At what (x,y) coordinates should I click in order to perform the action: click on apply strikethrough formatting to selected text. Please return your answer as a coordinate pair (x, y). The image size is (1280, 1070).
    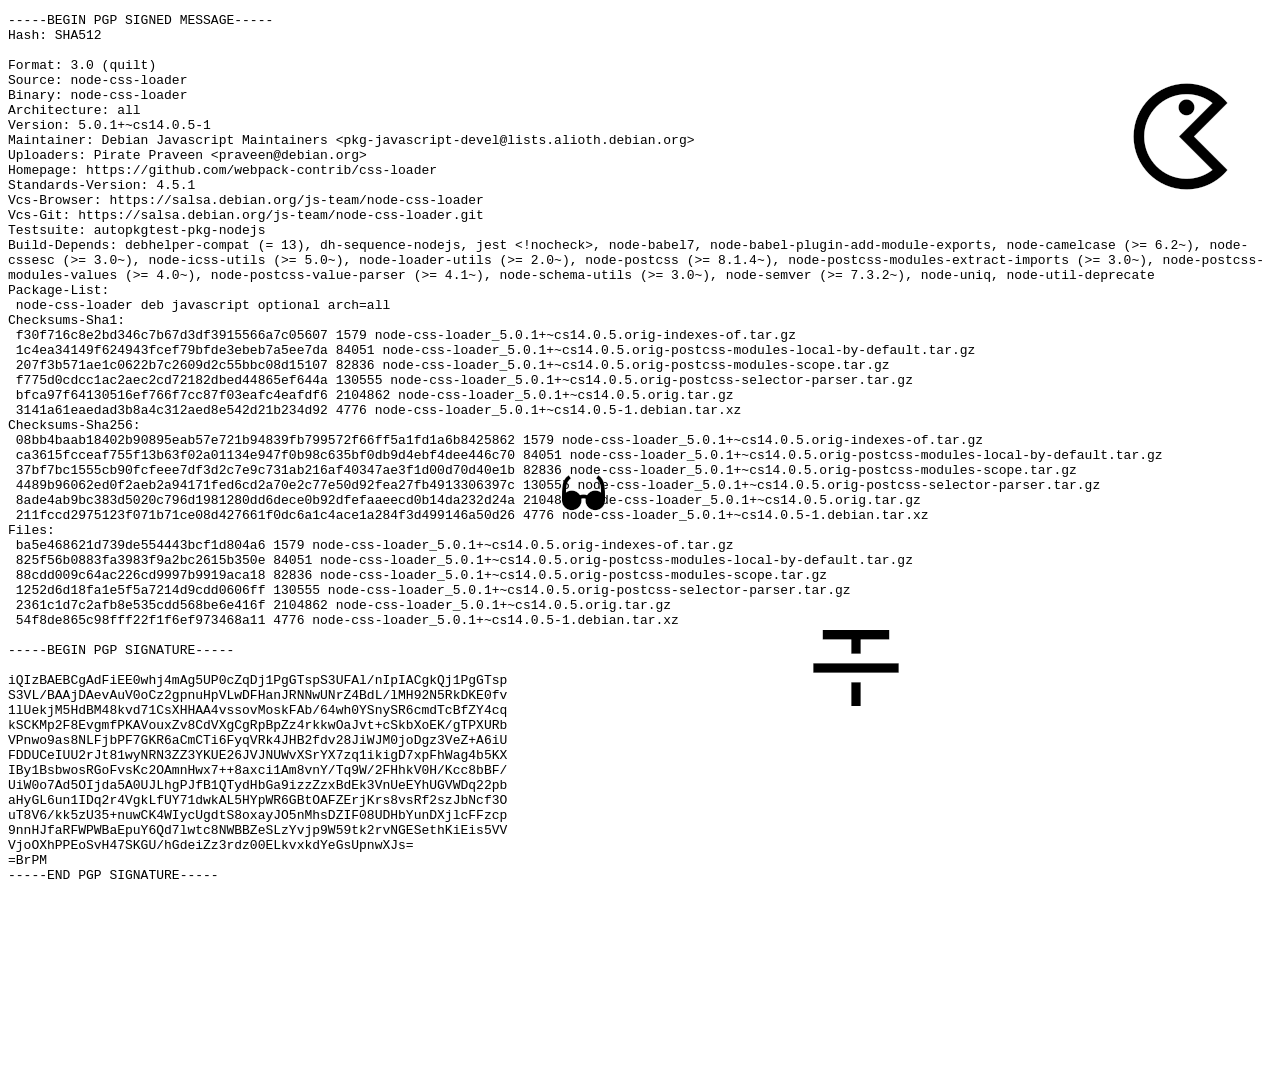
    Looking at the image, I should click on (856, 668).